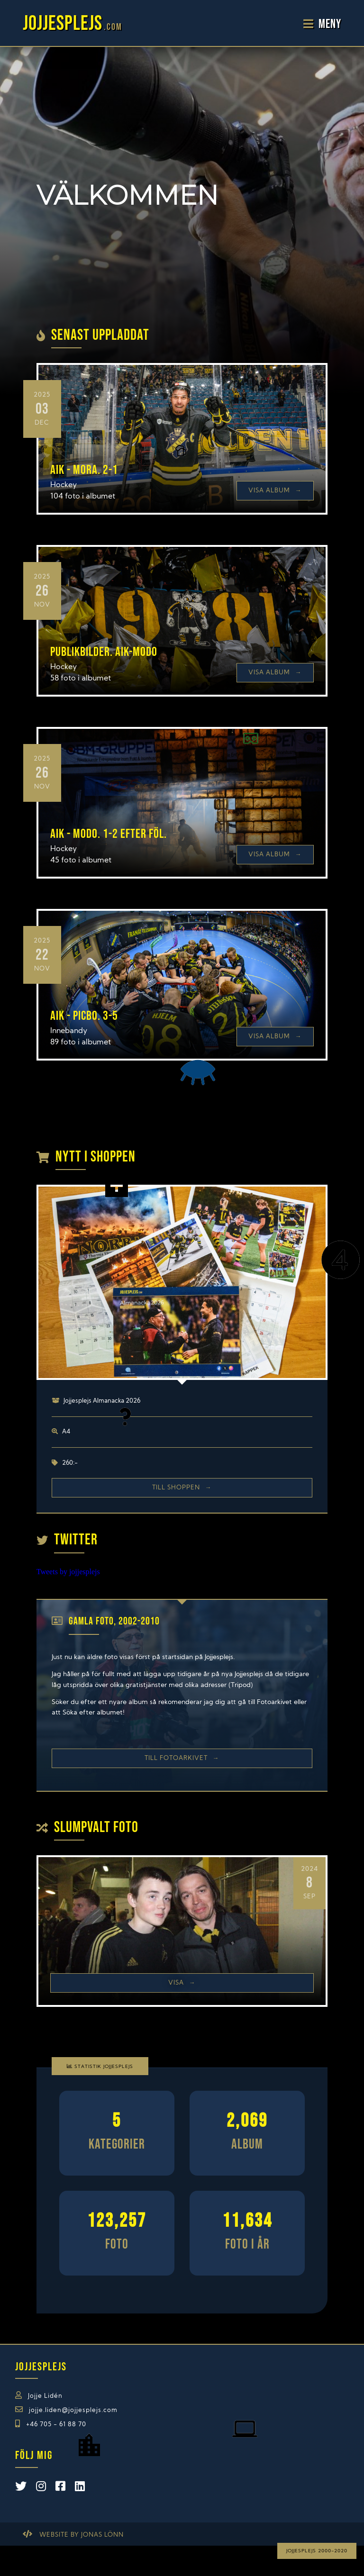 This screenshot has height=2576, width=364. What do you see at coordinates (125, 1415) in the screenshot?
I see `access help or support information` at bounding box center [125, 1415].